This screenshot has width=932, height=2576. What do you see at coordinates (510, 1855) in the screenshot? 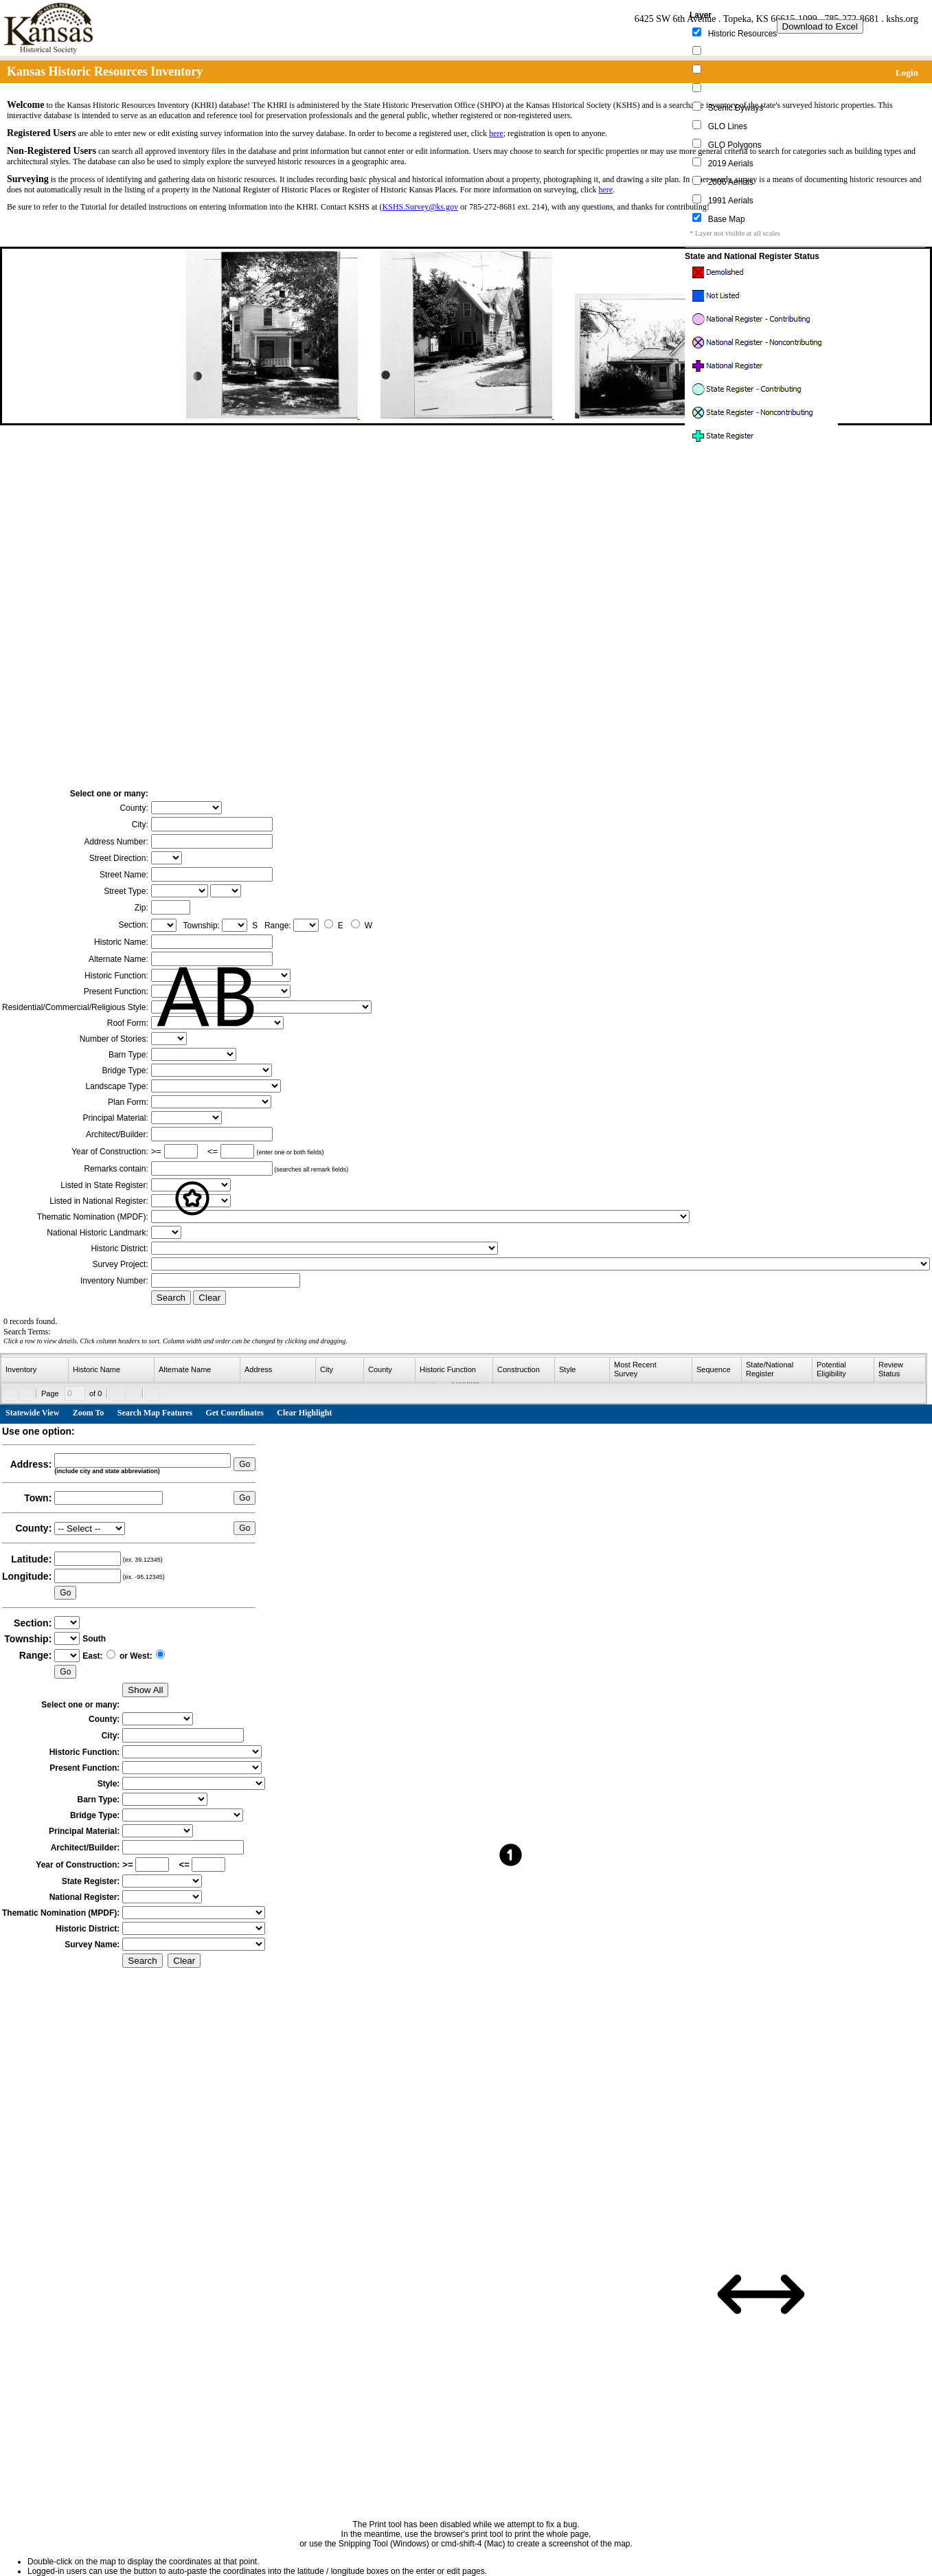
I see `indicates the first step in a sequence or process` at bounding box center [510, 1855].